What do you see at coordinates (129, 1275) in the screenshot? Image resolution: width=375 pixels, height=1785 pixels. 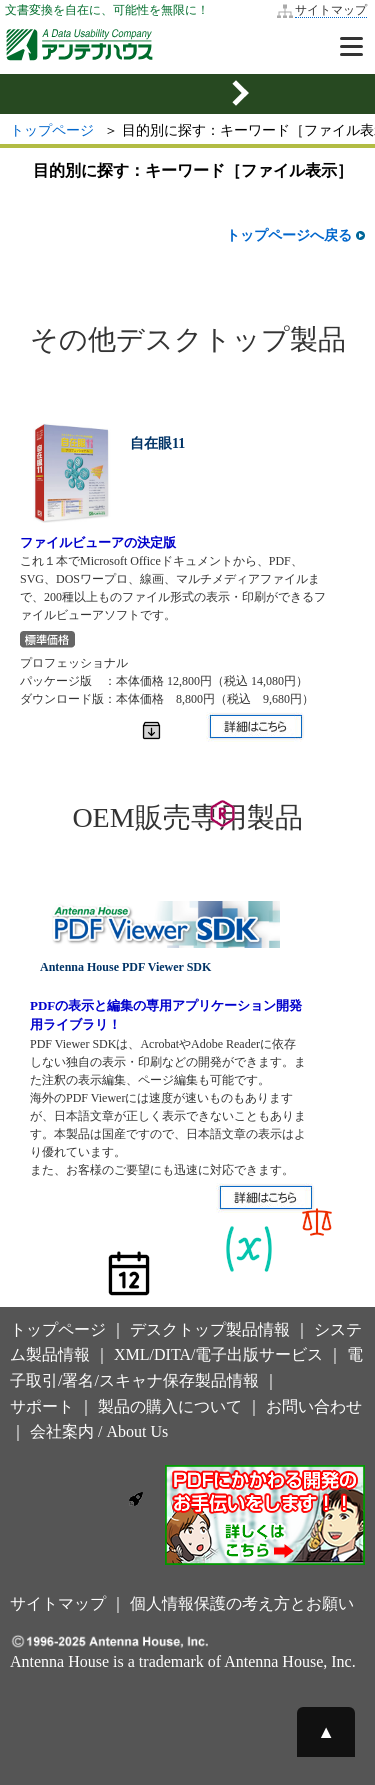 I see `view calendar or scheduled events` at bounding box center [129, 1275].